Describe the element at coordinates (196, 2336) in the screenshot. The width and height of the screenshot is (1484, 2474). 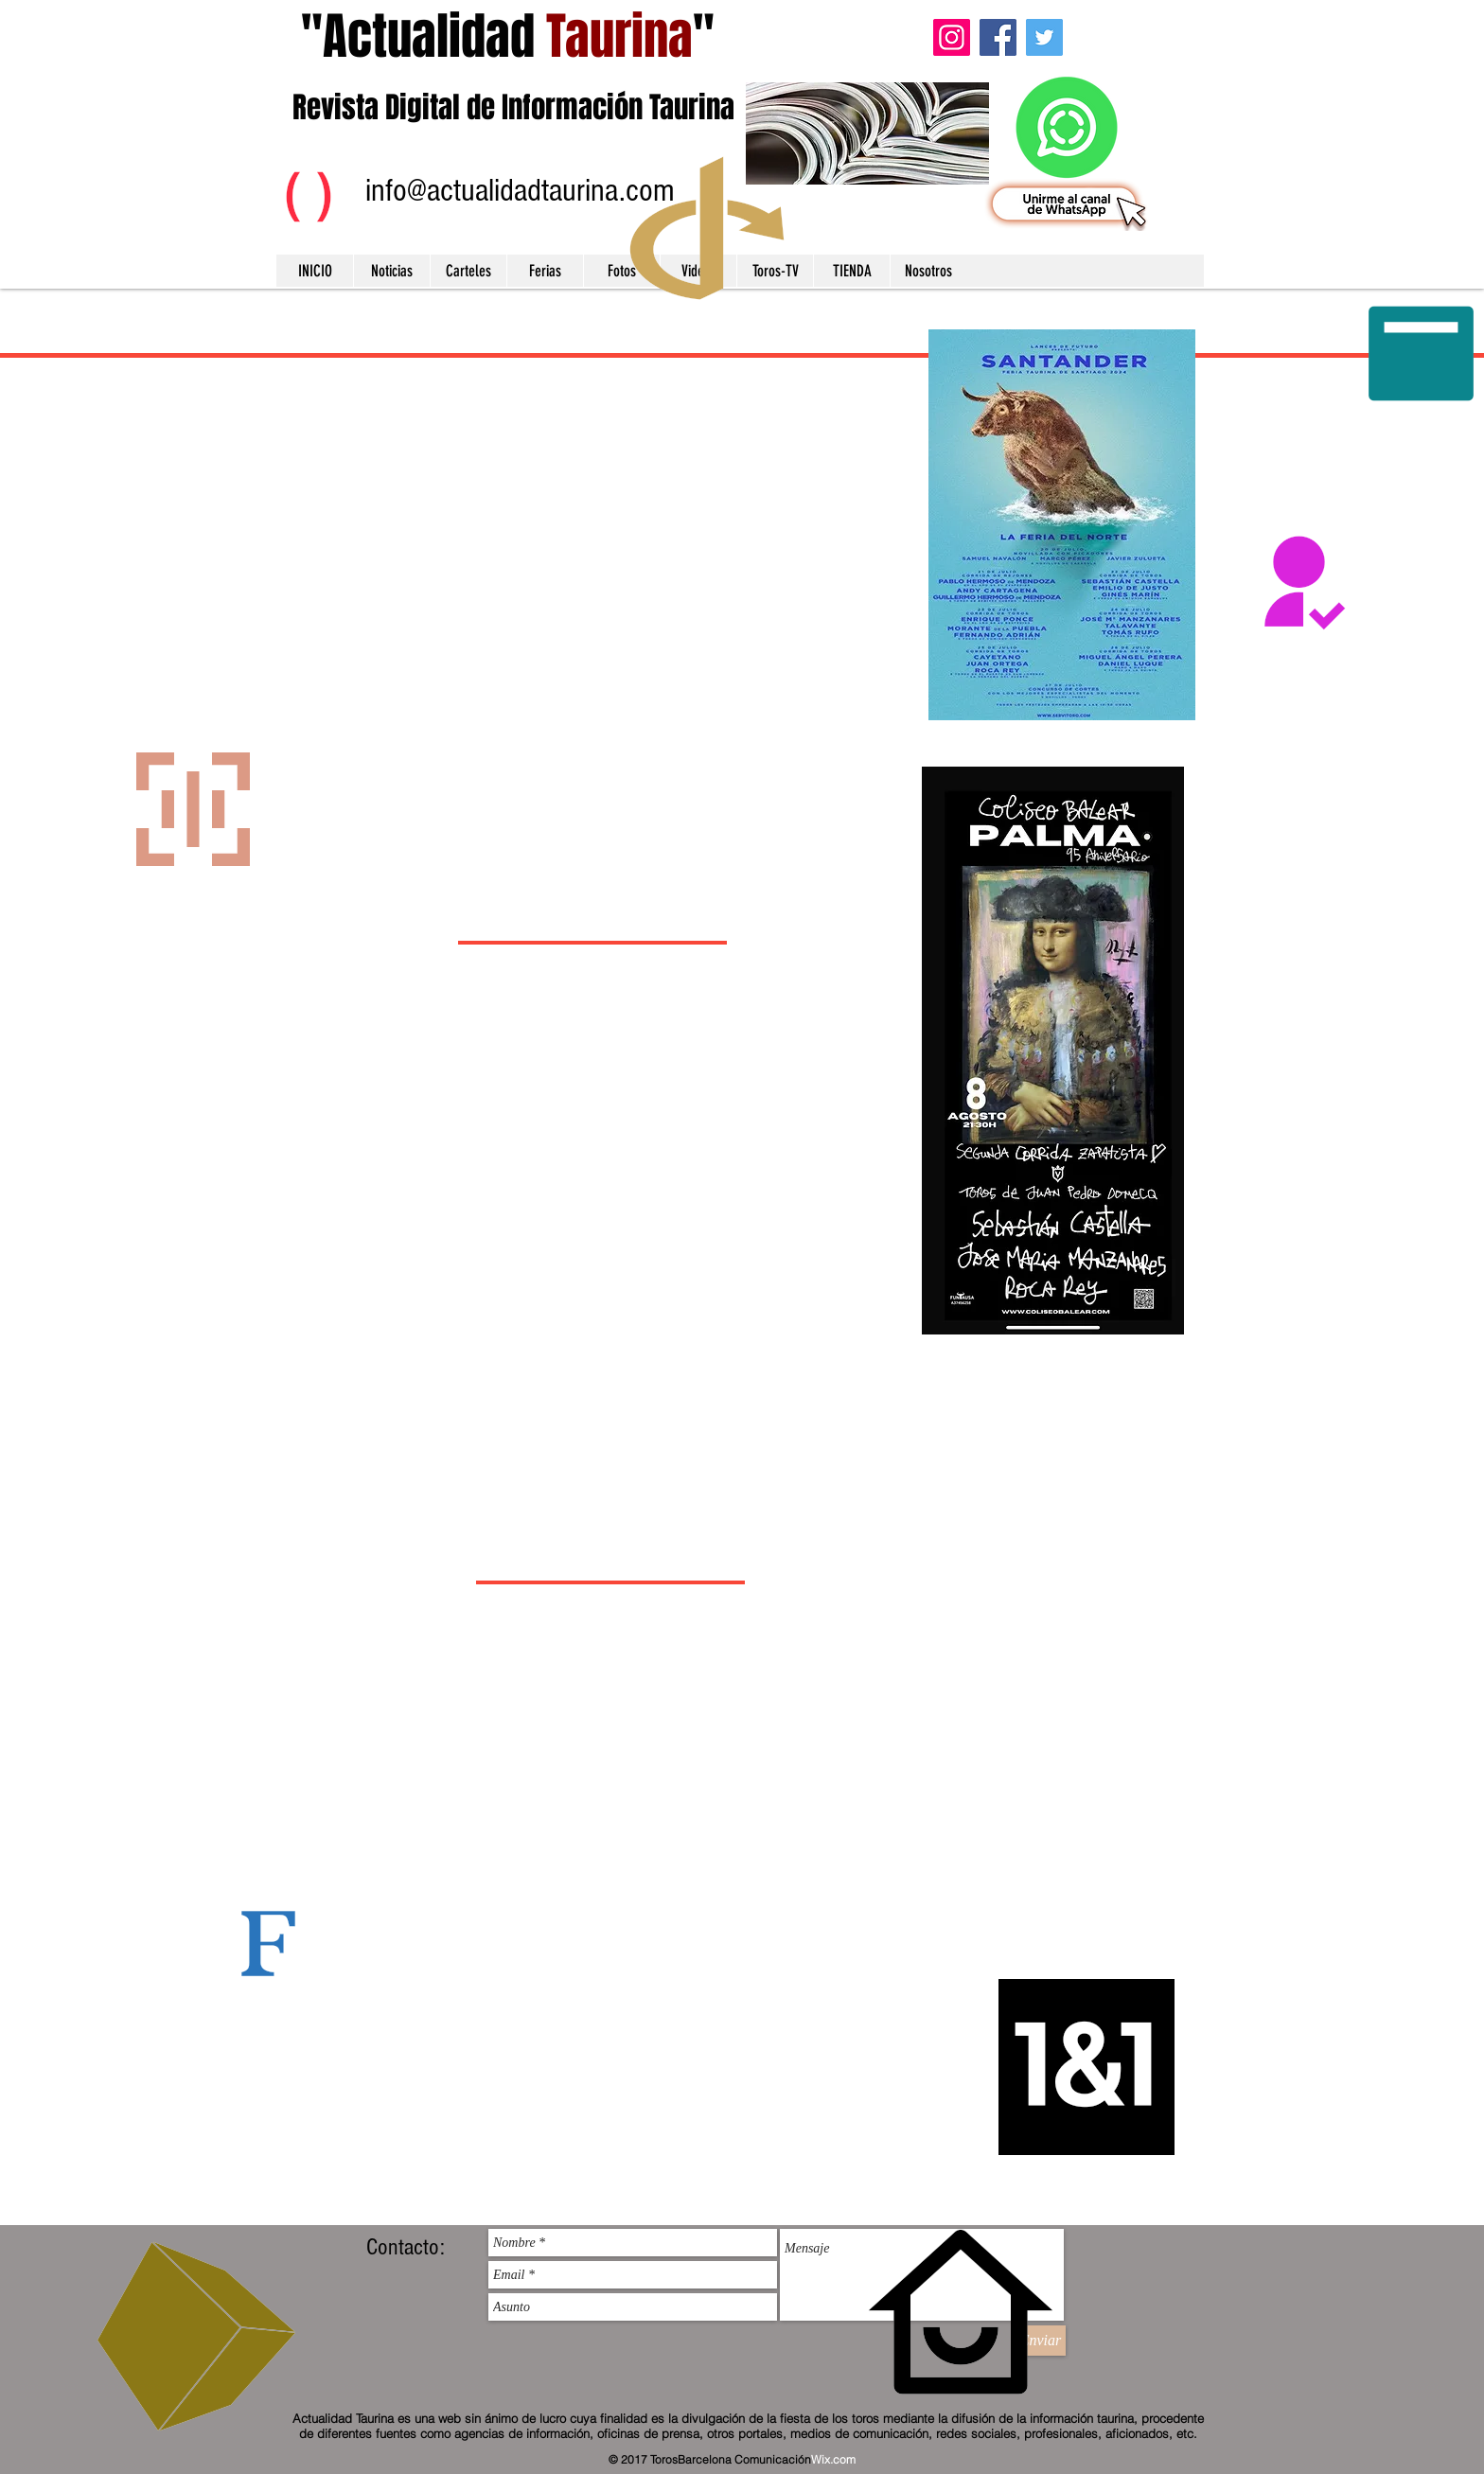
I see `visit anycubic website or store` at that location.